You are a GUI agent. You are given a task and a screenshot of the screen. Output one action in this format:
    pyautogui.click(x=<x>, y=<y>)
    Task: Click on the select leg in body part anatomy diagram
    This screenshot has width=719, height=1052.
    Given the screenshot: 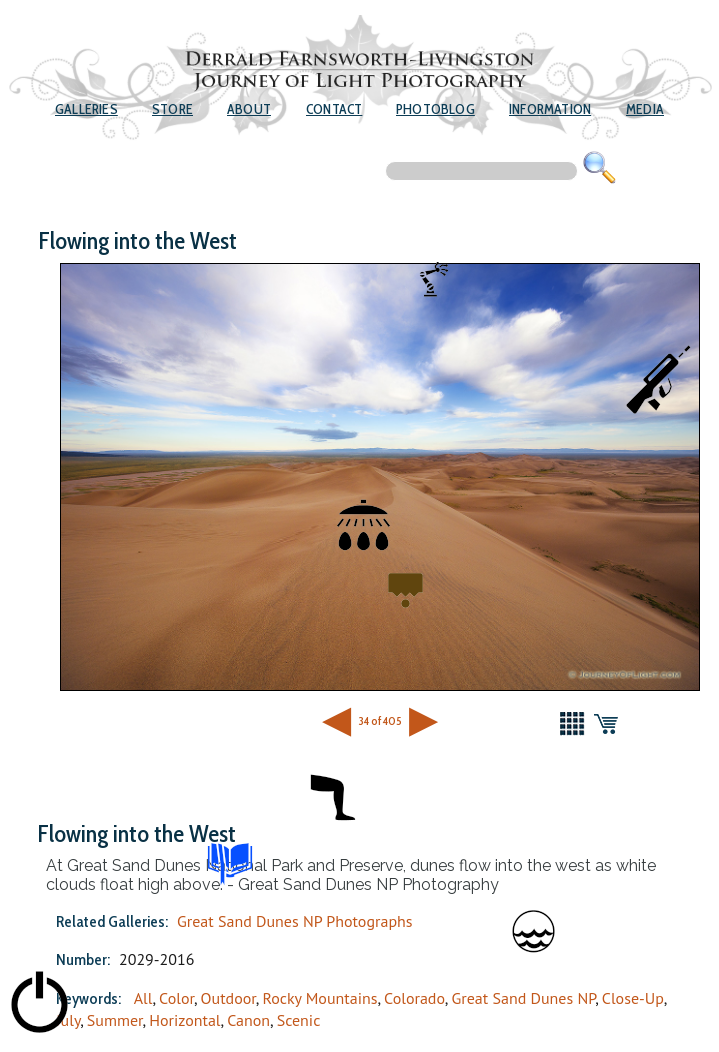 What is the action you would take?
    pyautogui.click(x=333, y=797)
    